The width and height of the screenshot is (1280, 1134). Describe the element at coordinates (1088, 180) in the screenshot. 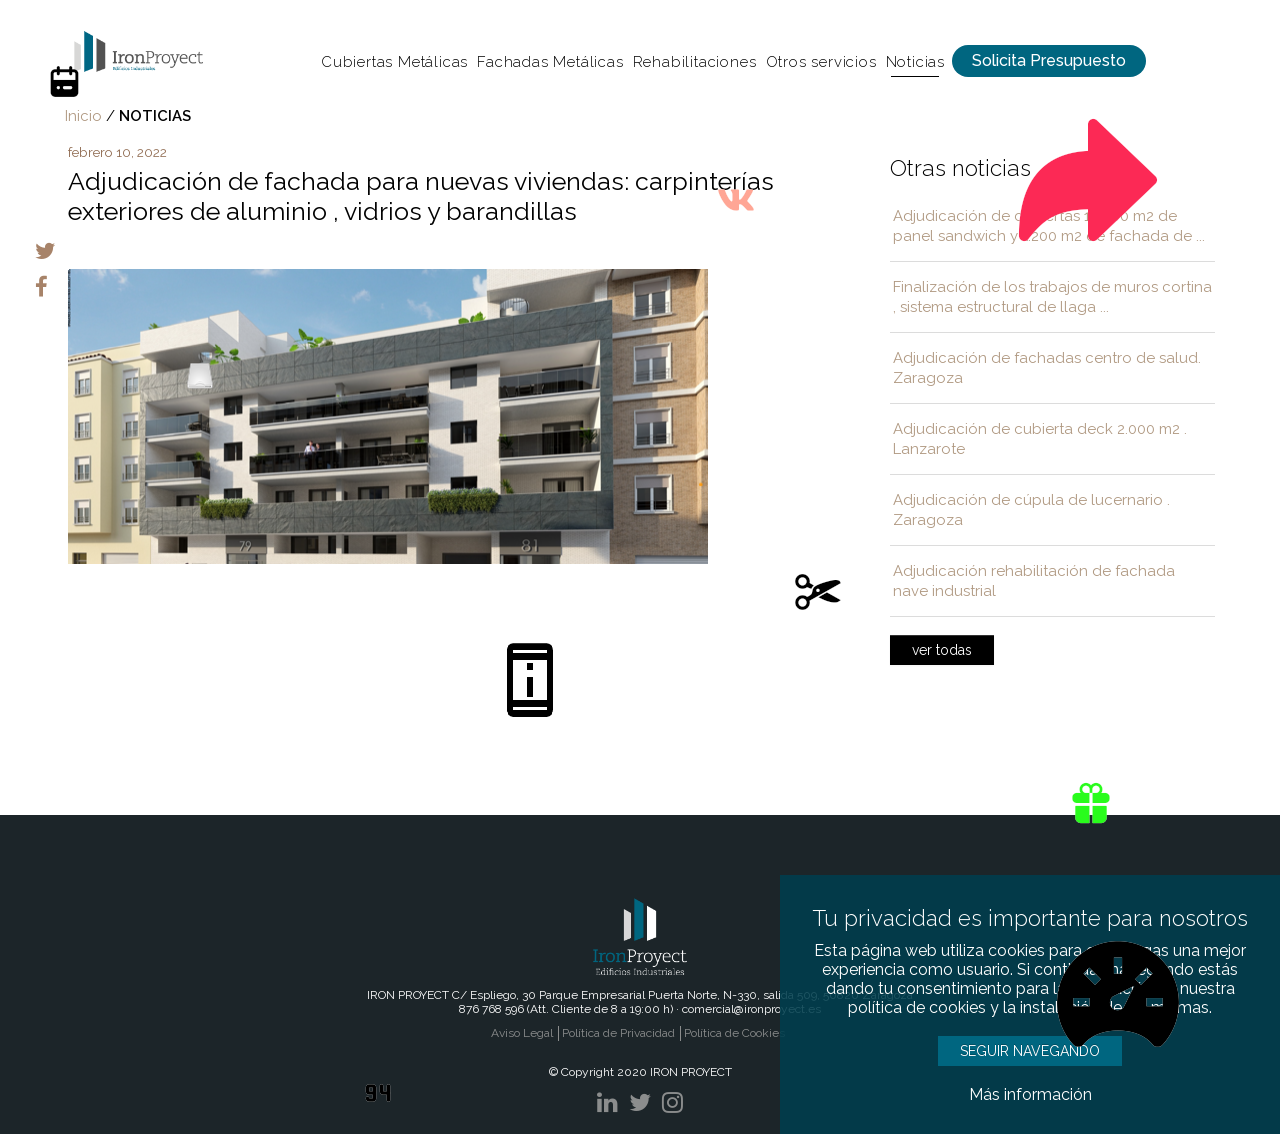

I see `share or forward content` at that location.